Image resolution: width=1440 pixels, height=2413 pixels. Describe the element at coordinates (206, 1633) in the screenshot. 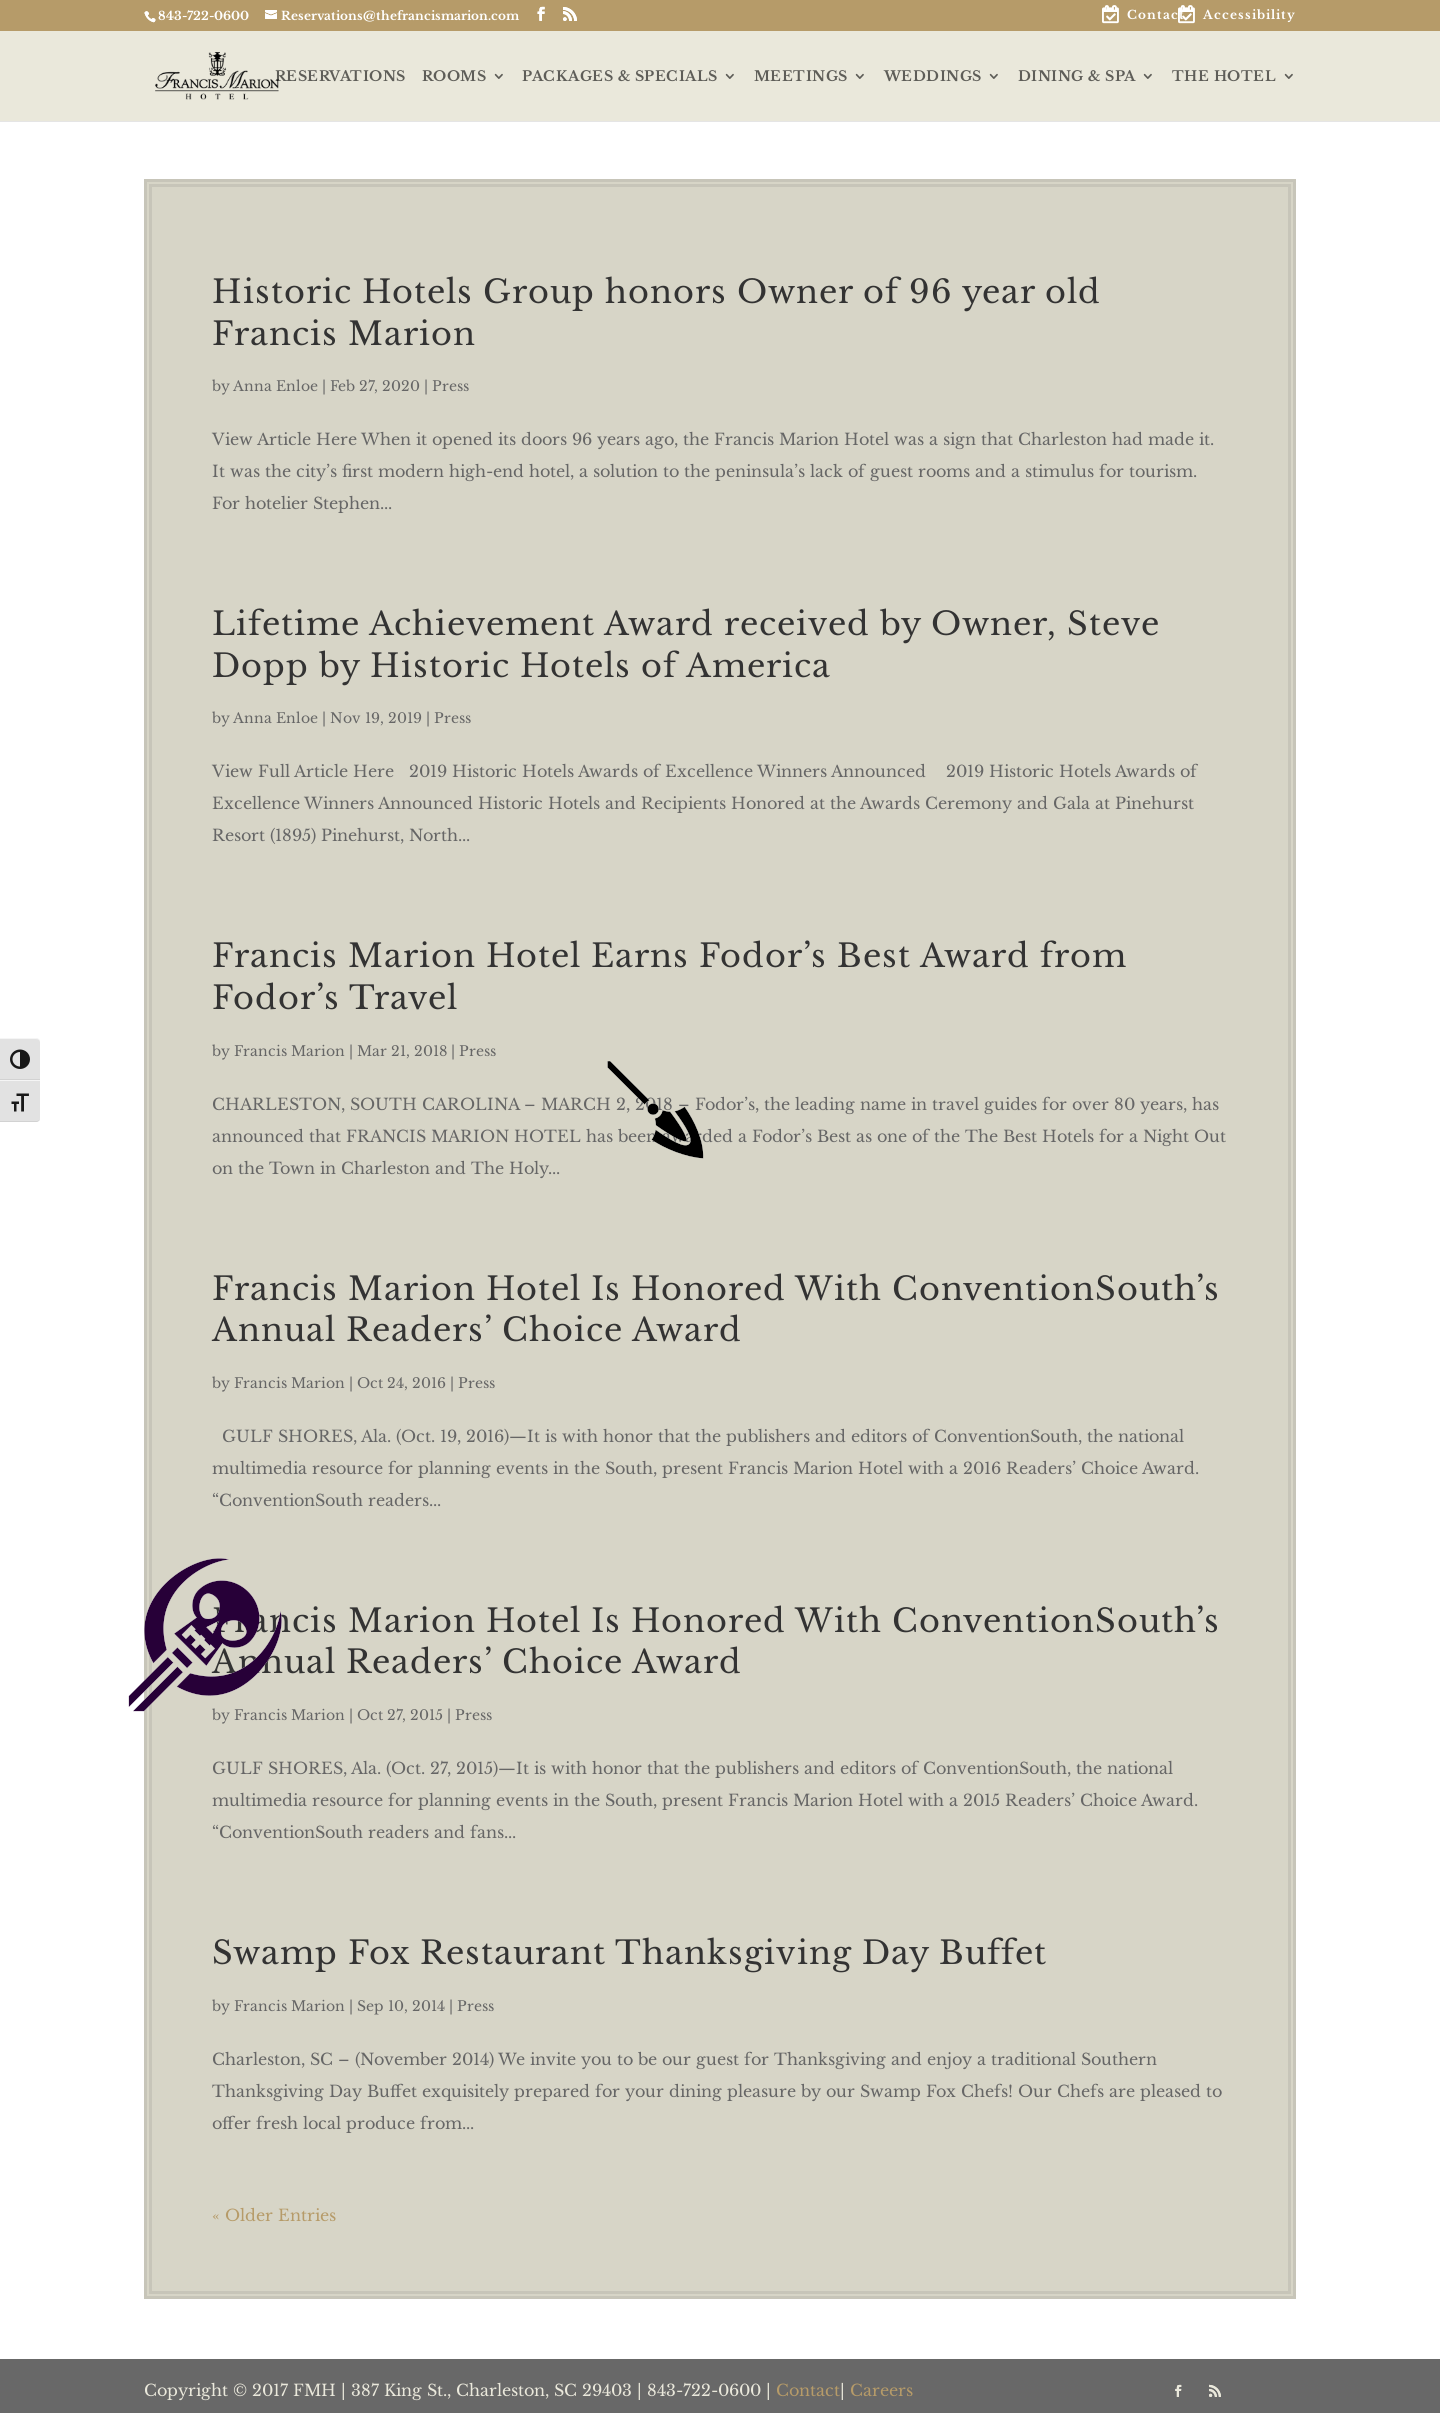

I see `select necromancer or dark mage class` at that location.